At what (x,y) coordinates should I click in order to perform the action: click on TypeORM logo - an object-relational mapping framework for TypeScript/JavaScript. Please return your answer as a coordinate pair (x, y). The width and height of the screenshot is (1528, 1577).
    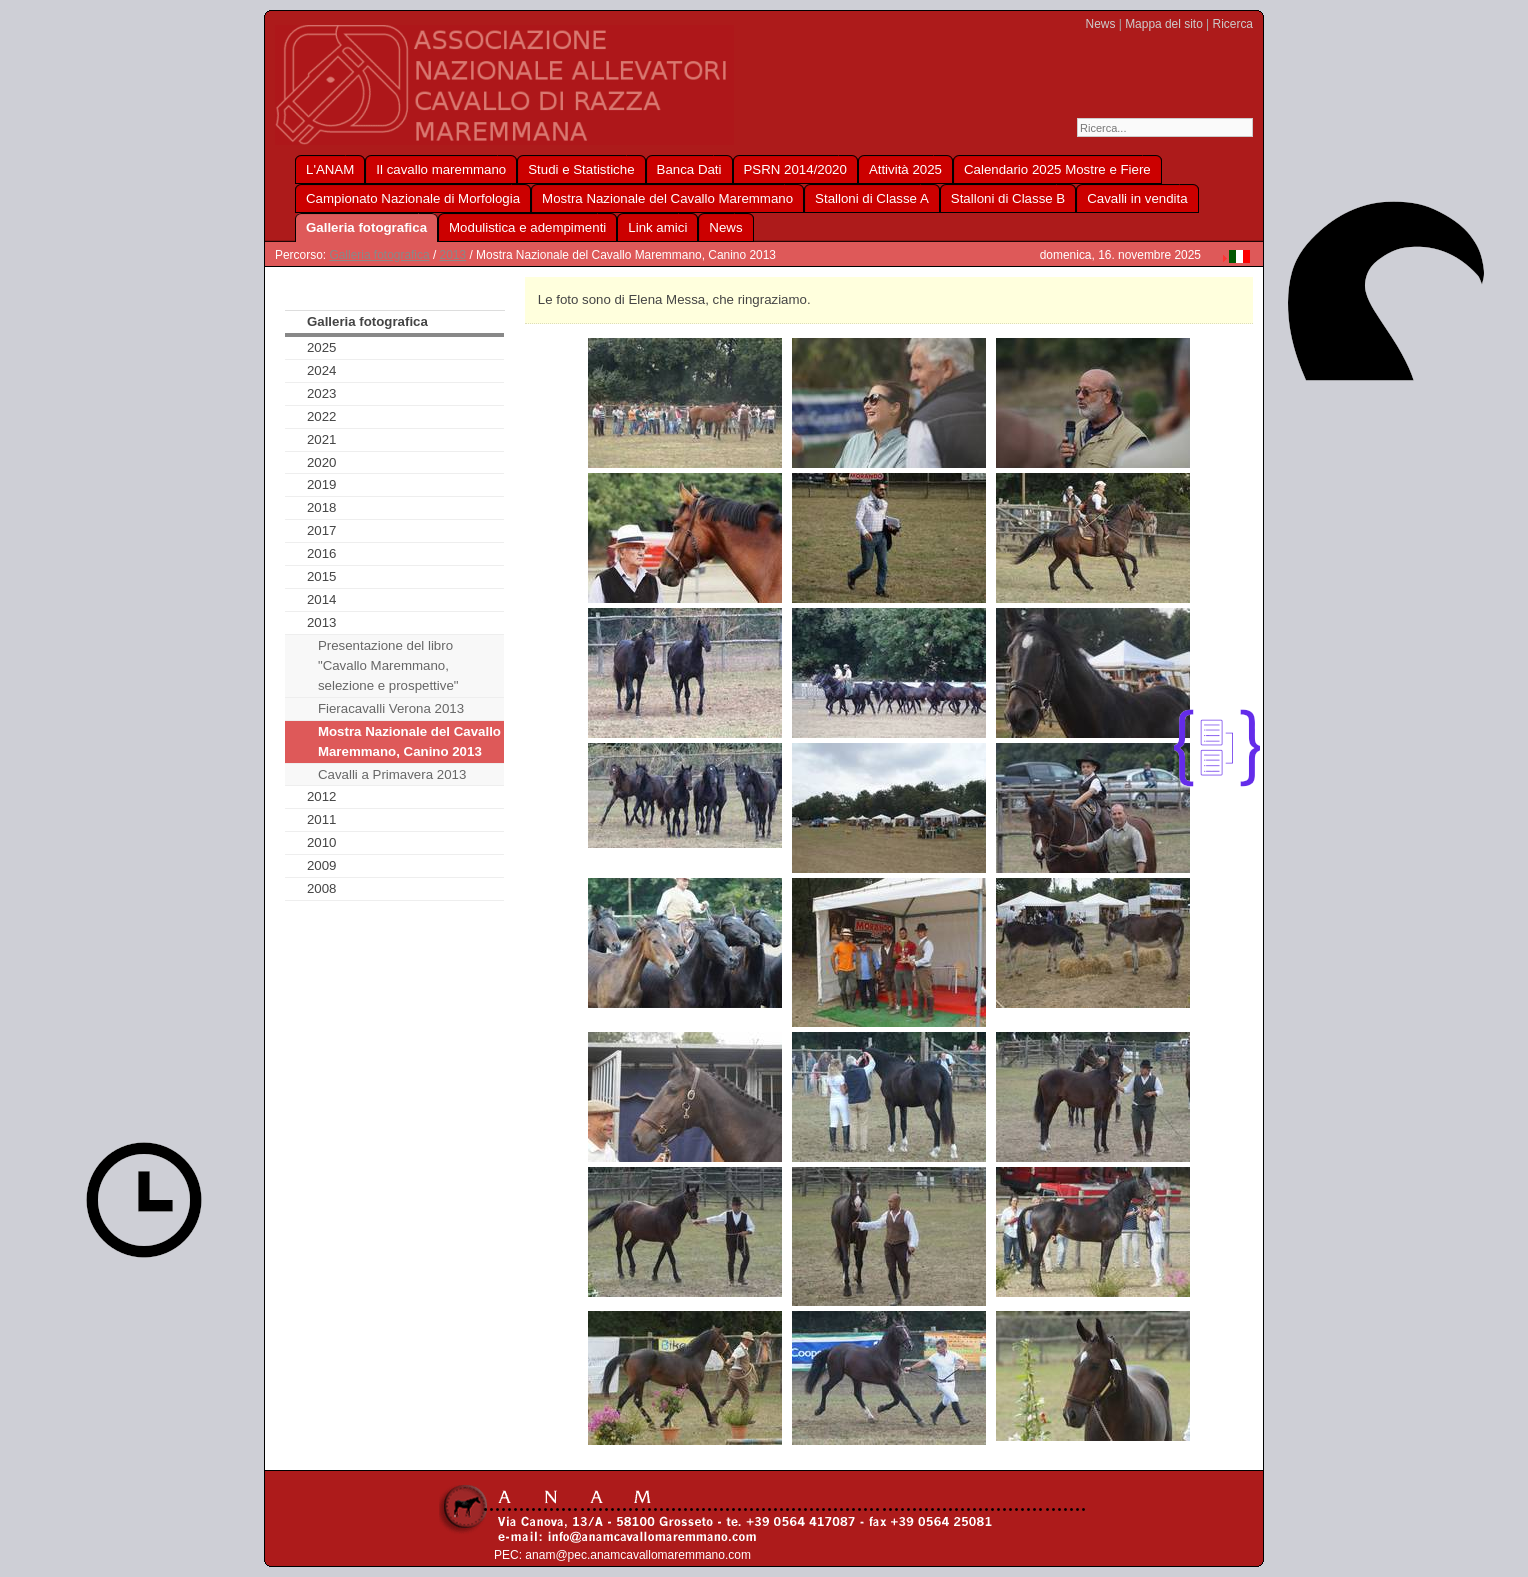
    Looking at the image, I should click on (1217, 748).